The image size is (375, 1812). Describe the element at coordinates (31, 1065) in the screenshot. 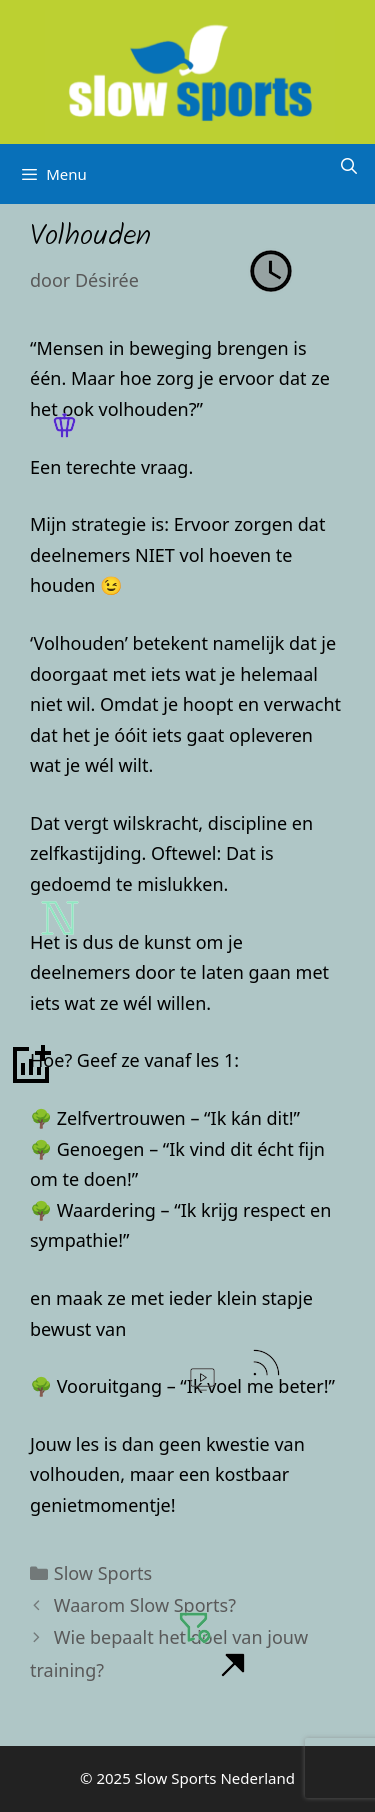

I see `add a new chart or graph` at that location.